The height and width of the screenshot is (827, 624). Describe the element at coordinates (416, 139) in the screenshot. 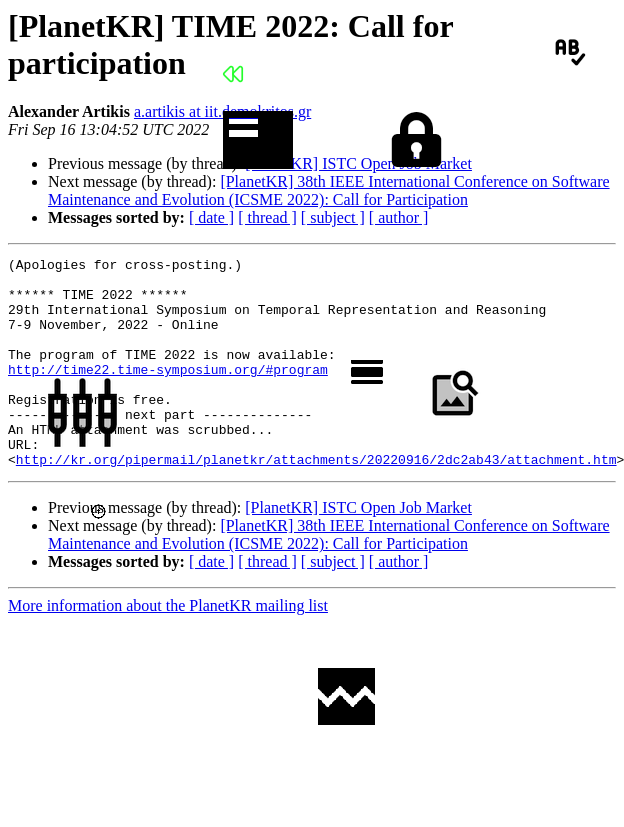

I see `indicates a locked or secured item` at that location.